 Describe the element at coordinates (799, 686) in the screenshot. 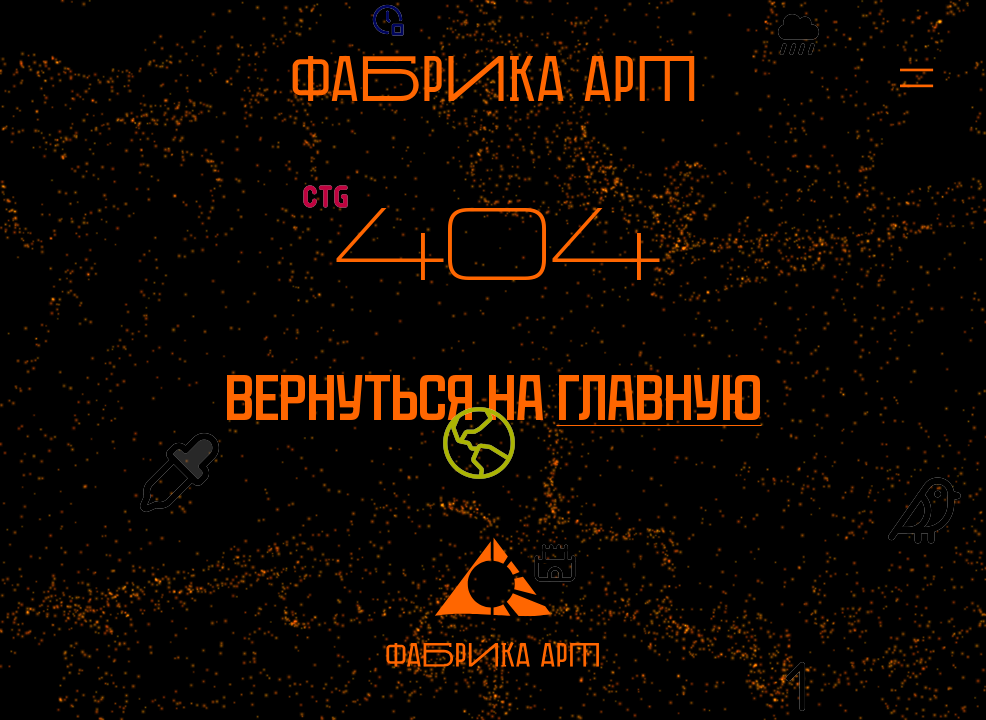

I see `indicates first item or top priority` at that location.